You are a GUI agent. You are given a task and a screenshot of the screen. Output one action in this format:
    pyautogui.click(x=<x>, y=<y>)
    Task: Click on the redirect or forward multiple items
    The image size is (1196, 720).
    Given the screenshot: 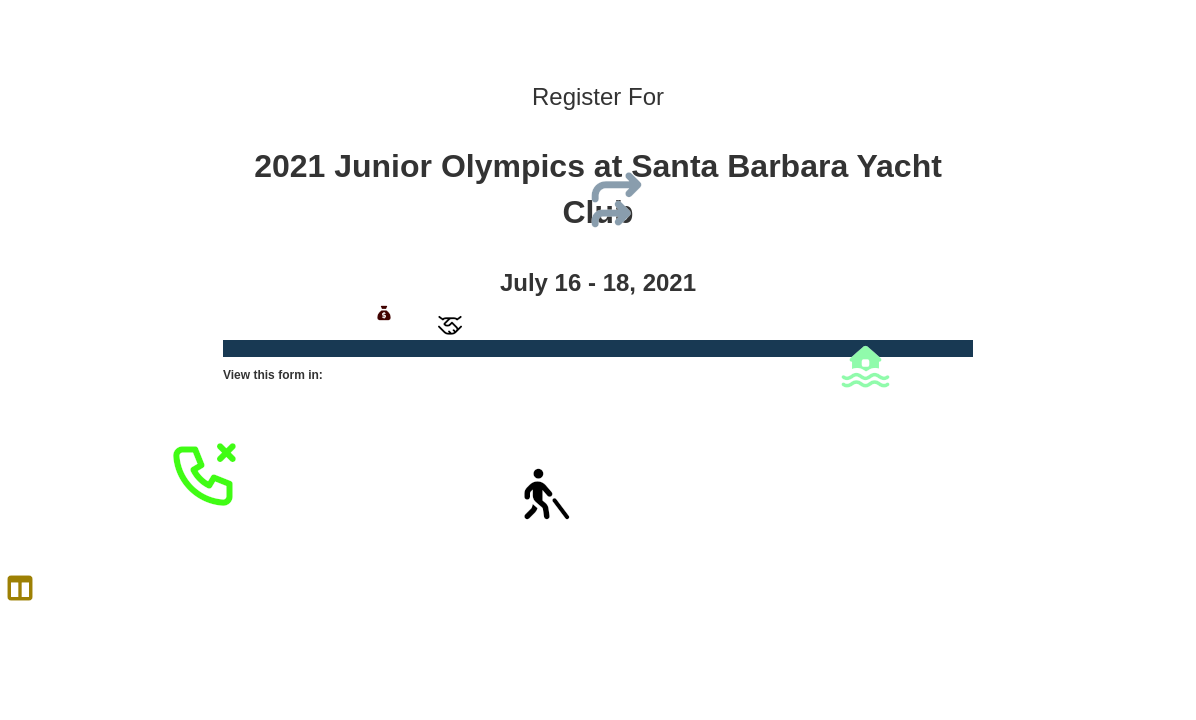 What is the action you would take?
    pyautogui.click(x=616, y=202)
    